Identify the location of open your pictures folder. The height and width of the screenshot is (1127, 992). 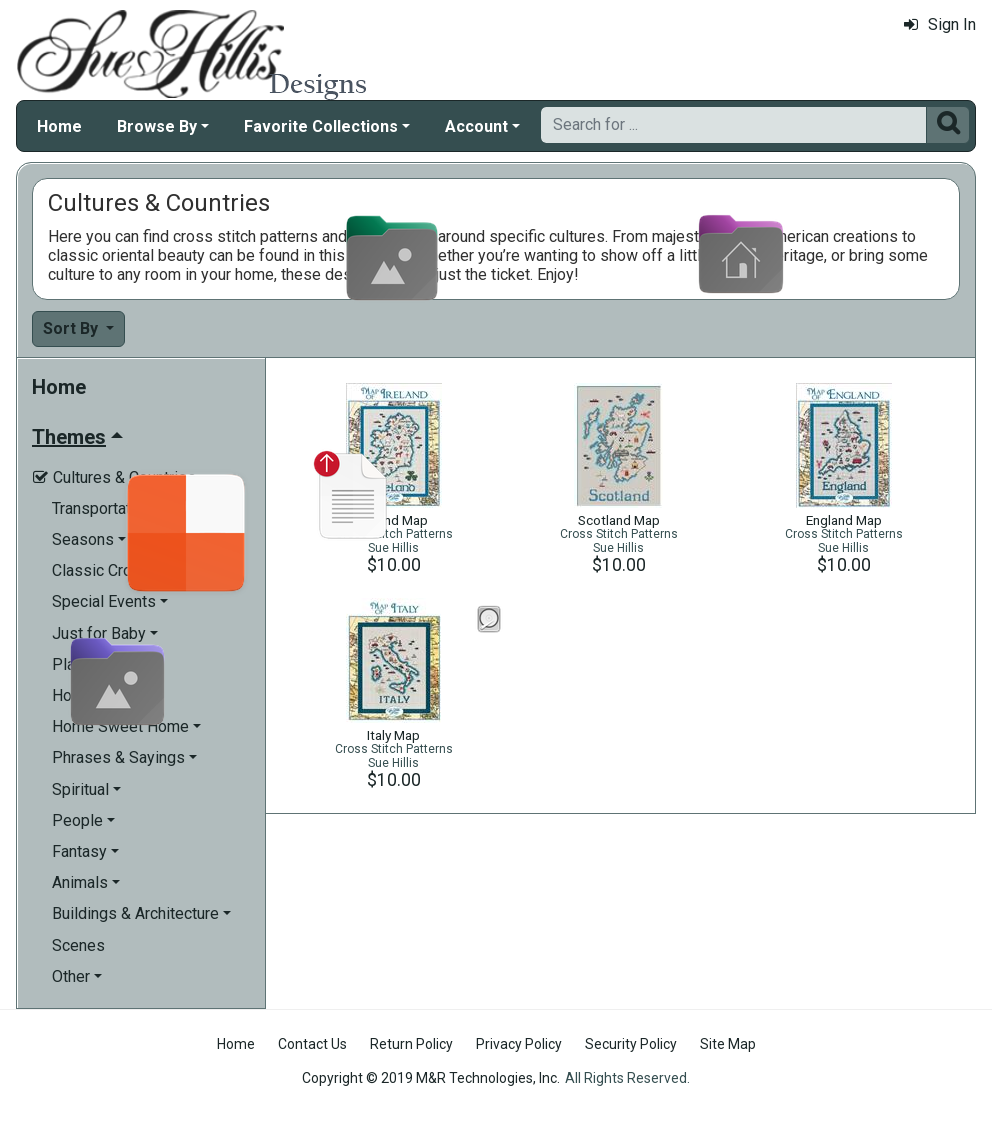
(117, 681).